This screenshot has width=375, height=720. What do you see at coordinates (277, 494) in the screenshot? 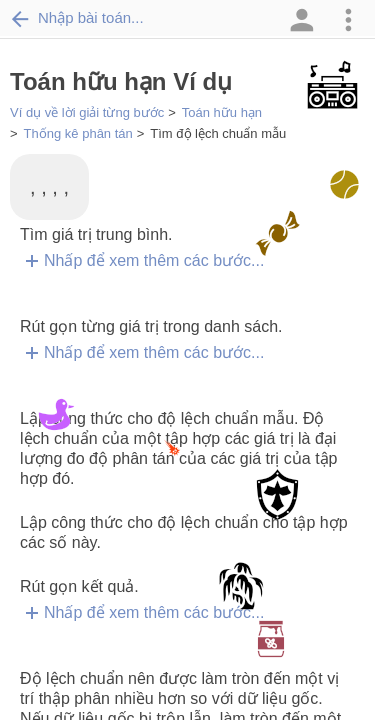
I see `activate defensive ability or shield spell` at bounding box center [277, 494].